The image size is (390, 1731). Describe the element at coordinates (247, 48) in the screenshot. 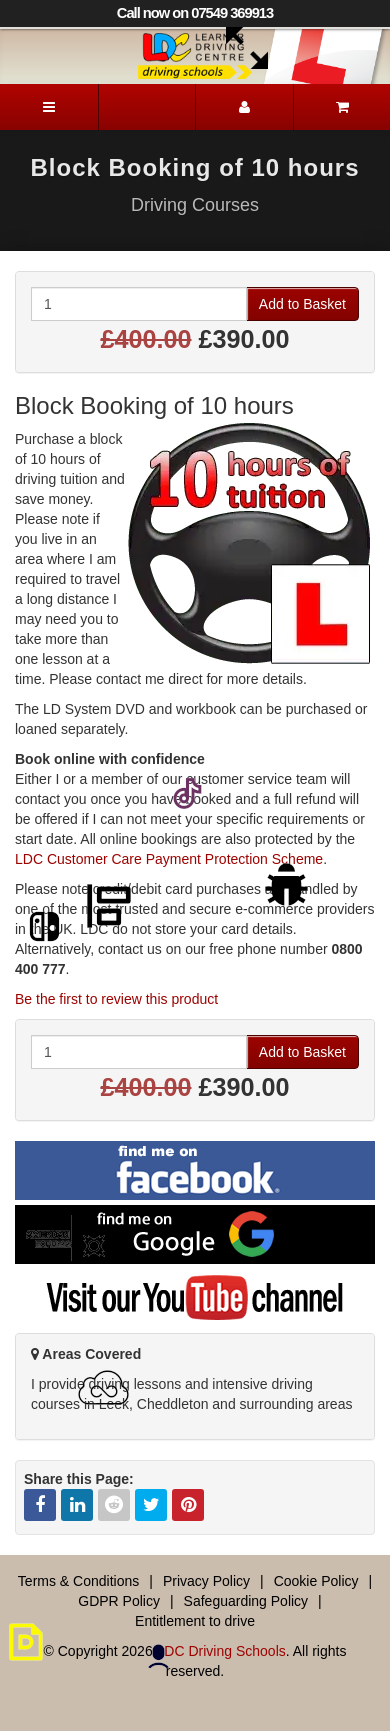

I see `expand content to fullscreen` at that location.